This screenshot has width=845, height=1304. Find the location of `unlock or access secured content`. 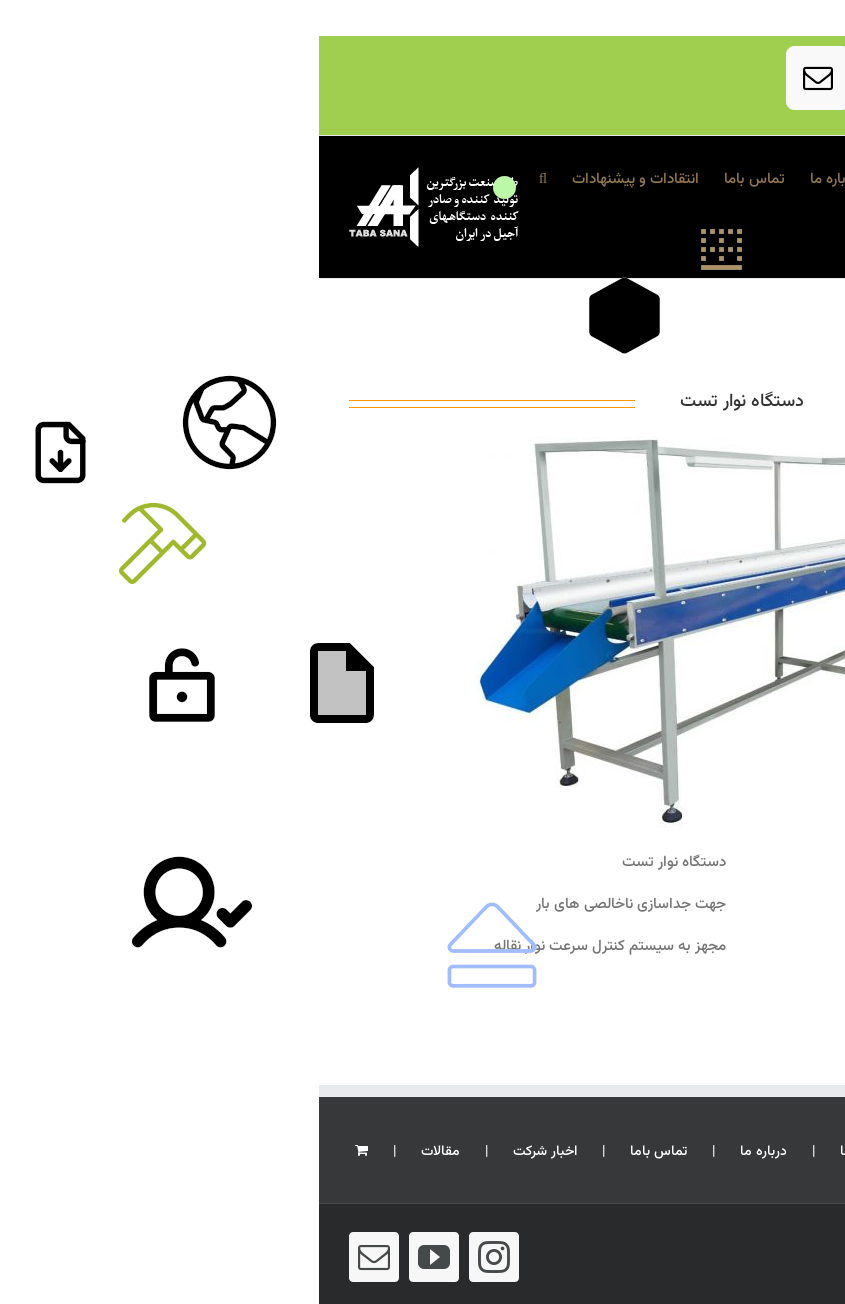

unlock or access secured content is located at coordinates (182, 689).